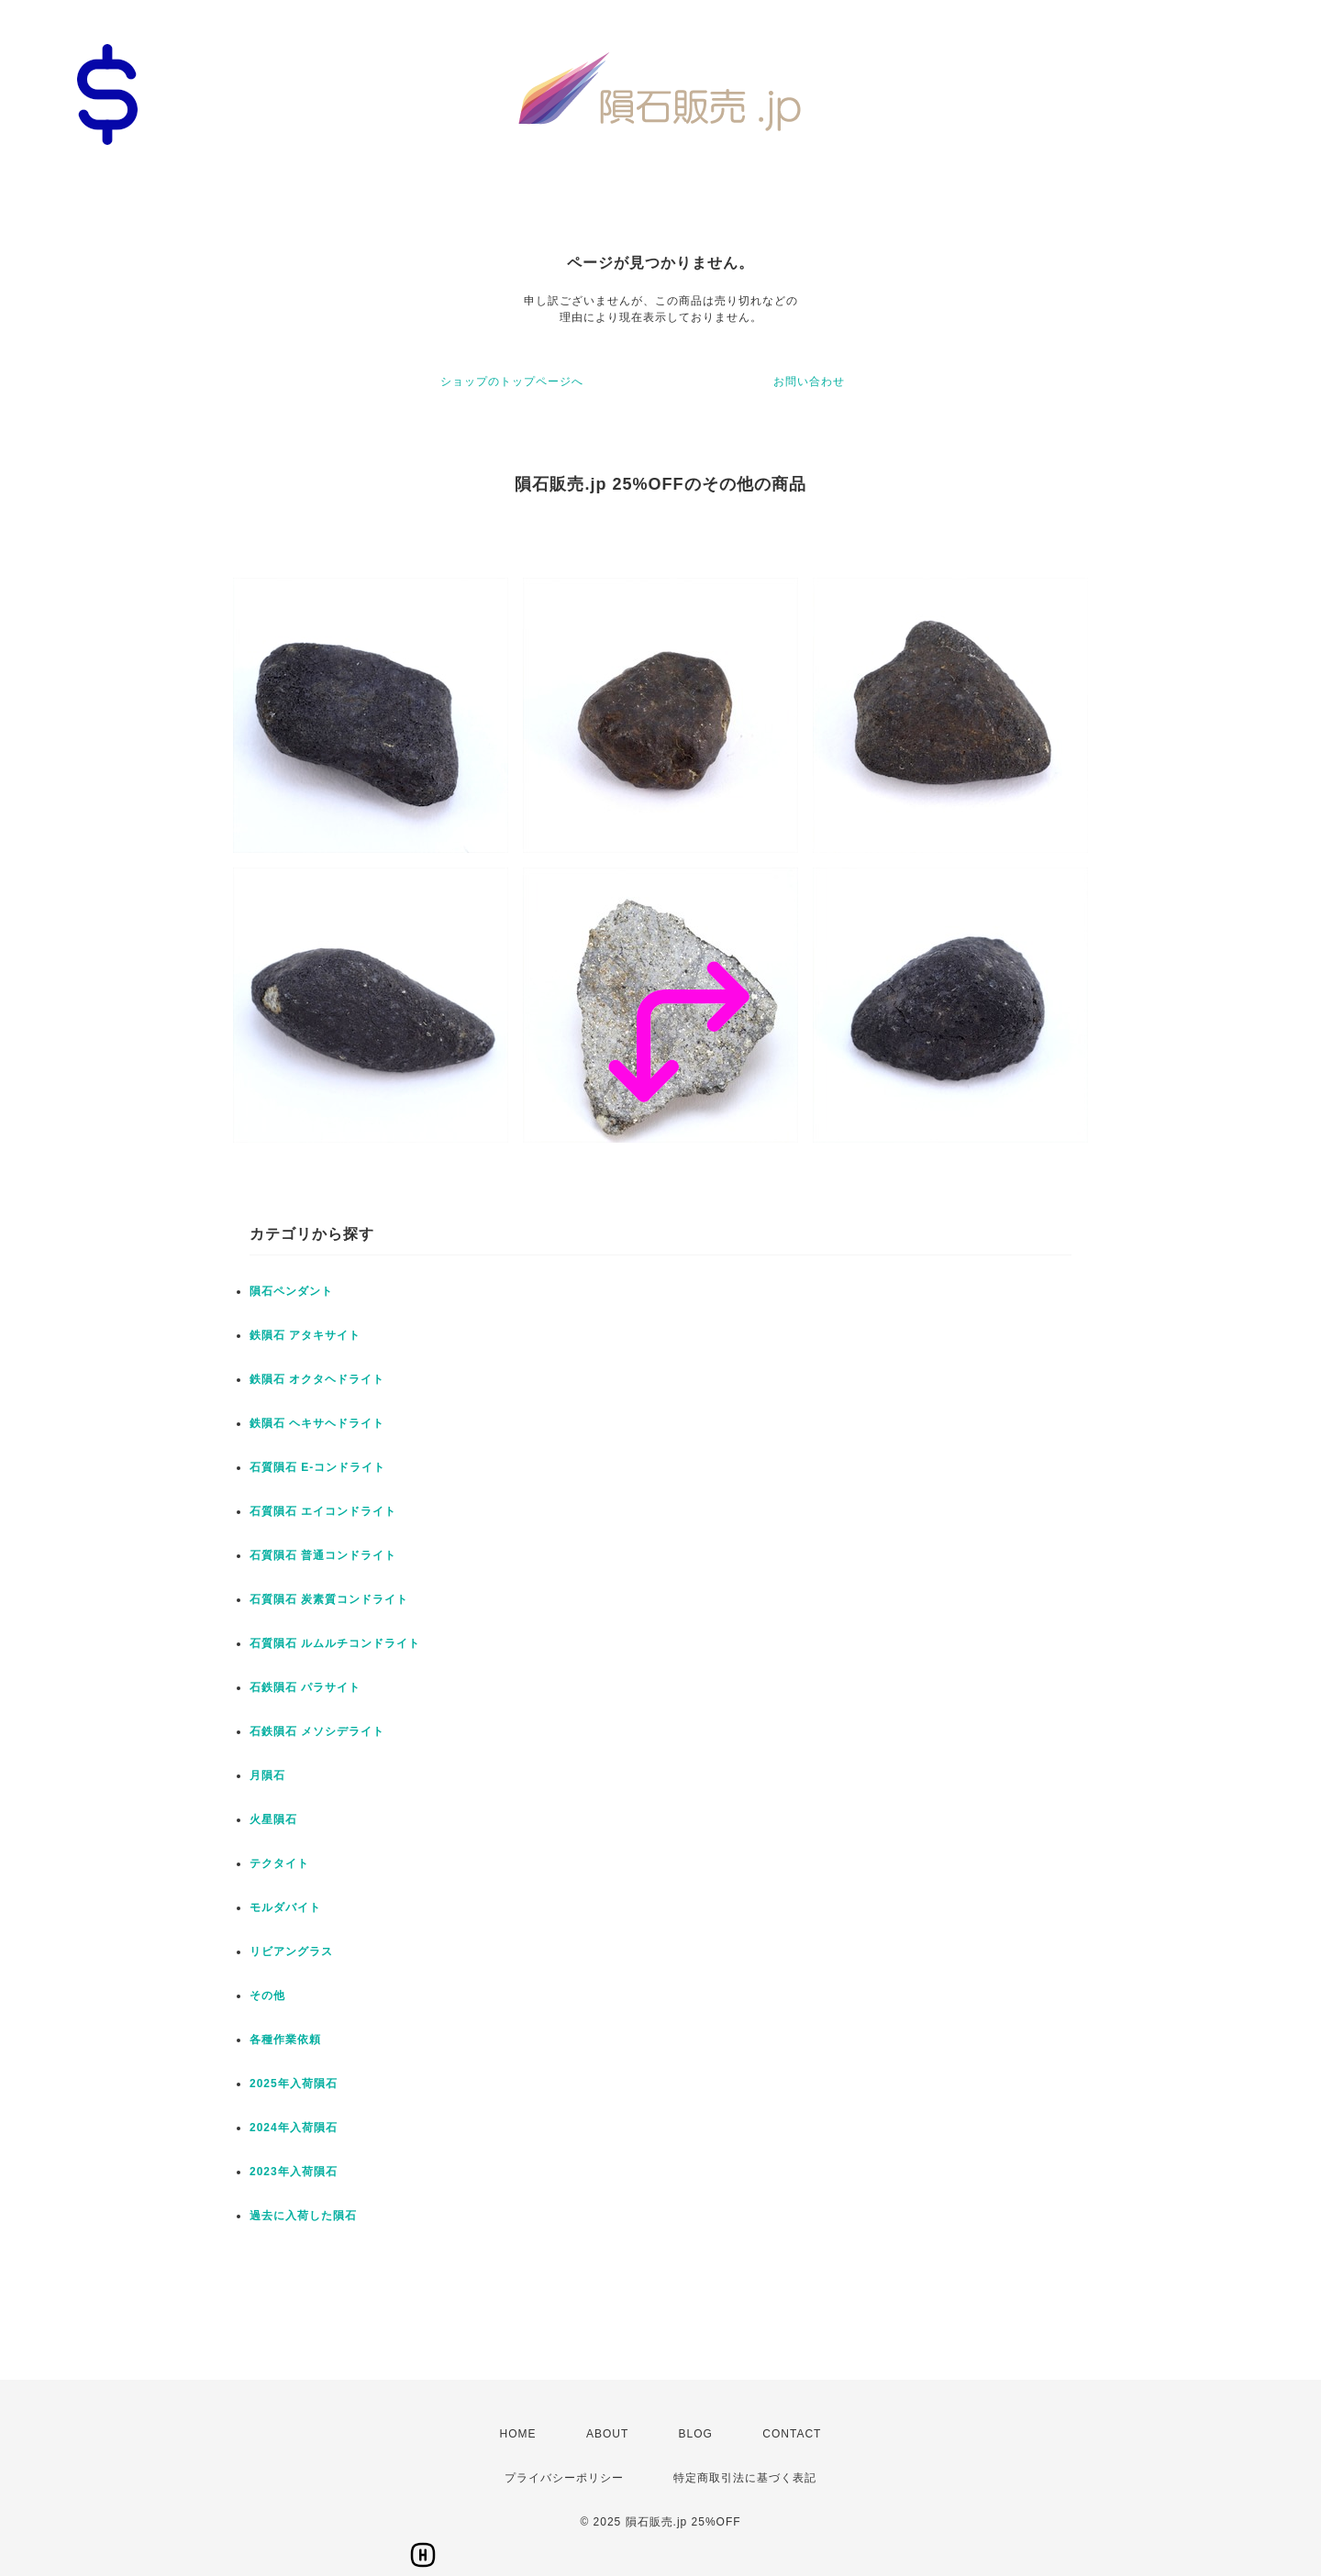  I want to click on resize element diagonally, so click(679, 1032).